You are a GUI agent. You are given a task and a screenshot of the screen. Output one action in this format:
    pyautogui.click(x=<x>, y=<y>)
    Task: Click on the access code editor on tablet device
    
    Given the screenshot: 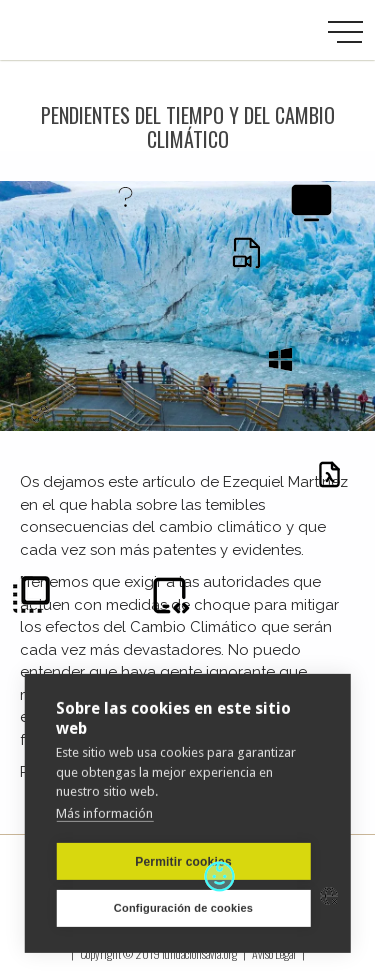 What is the action you would take?
    pyautogui.click(x=169, y=595)
    